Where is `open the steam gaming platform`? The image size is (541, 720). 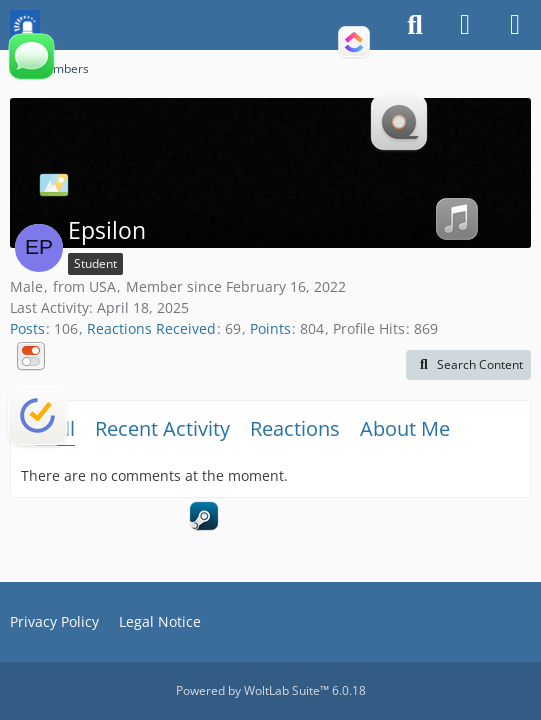 open the steam gaming platform is located at coordinates (204, 516).